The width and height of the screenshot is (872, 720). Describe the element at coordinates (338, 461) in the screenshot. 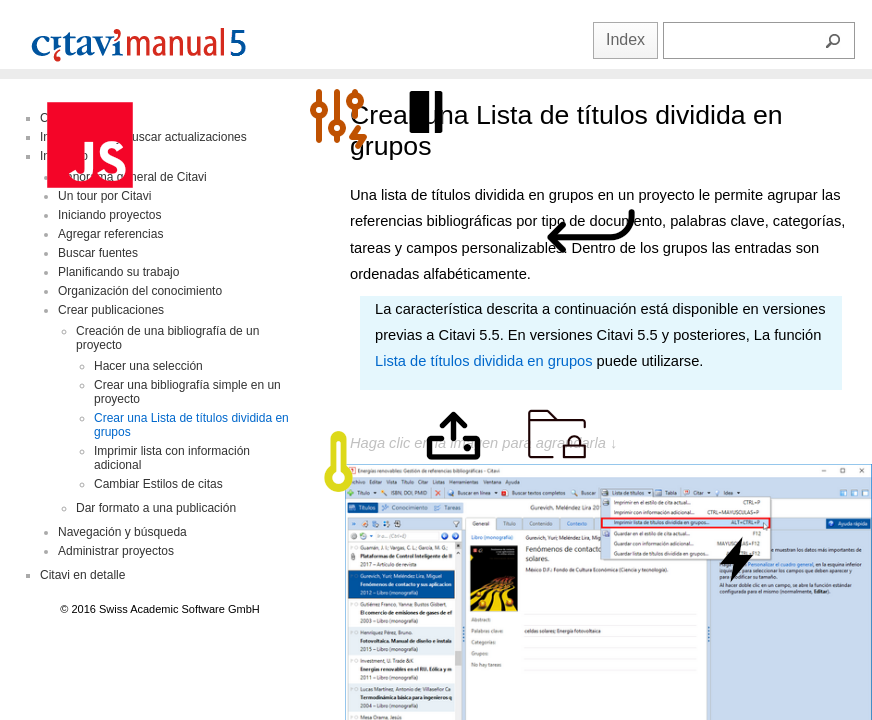

I see `view current temperature` at that location.